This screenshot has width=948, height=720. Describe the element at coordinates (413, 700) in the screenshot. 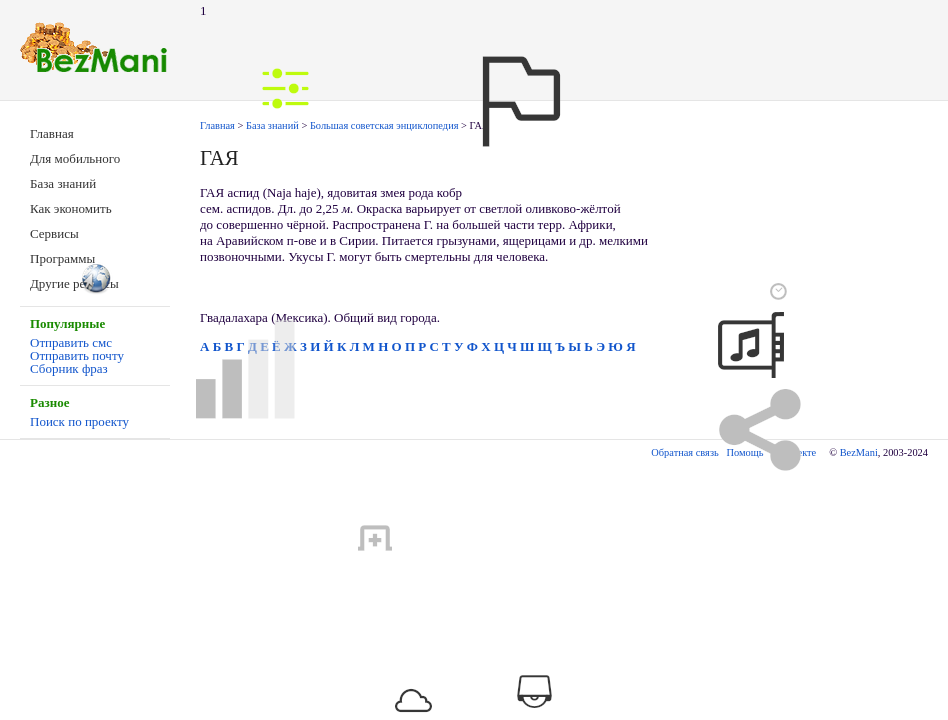

I see `access cloud storage or sync settings` at that location.